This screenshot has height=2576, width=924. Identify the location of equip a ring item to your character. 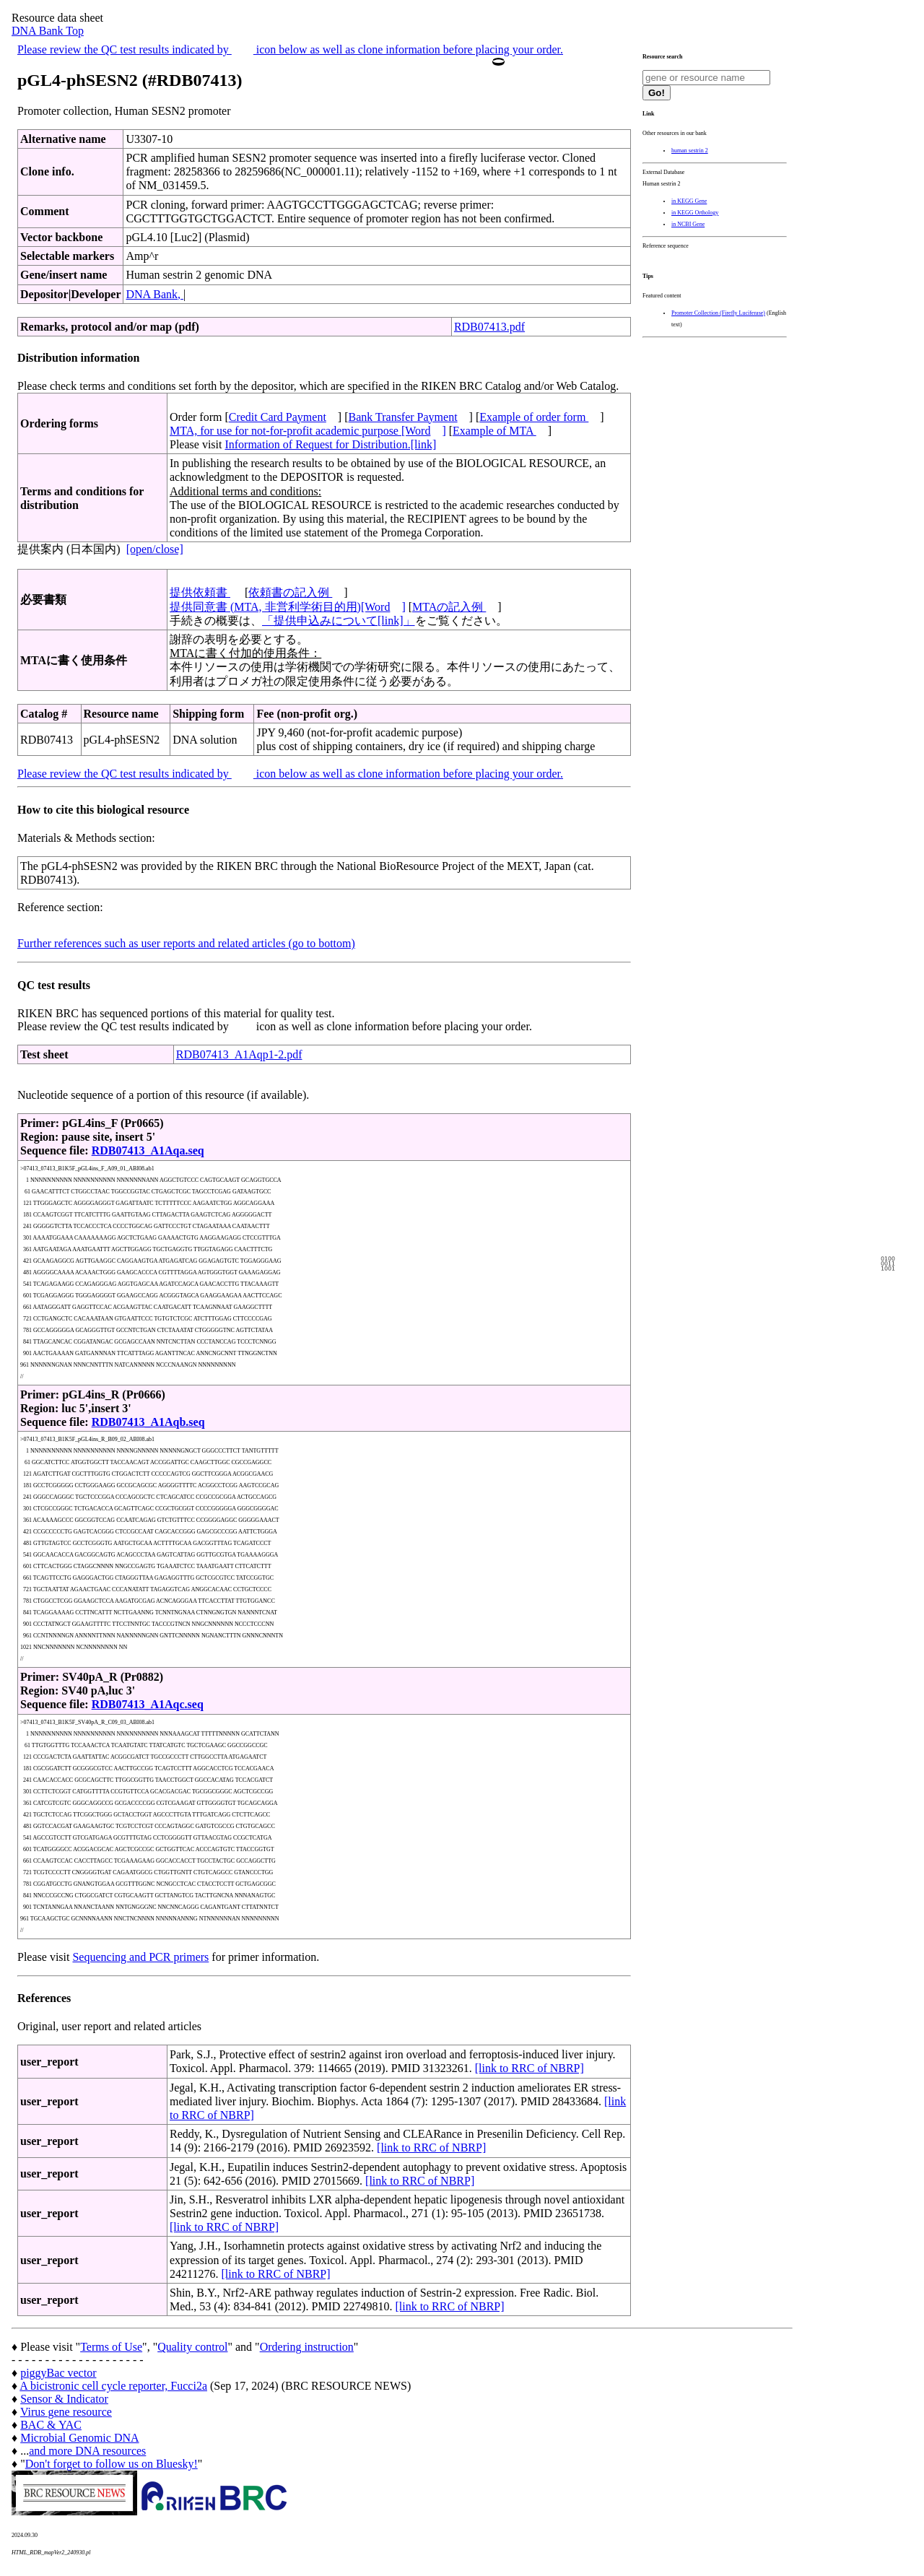
(498, 61).